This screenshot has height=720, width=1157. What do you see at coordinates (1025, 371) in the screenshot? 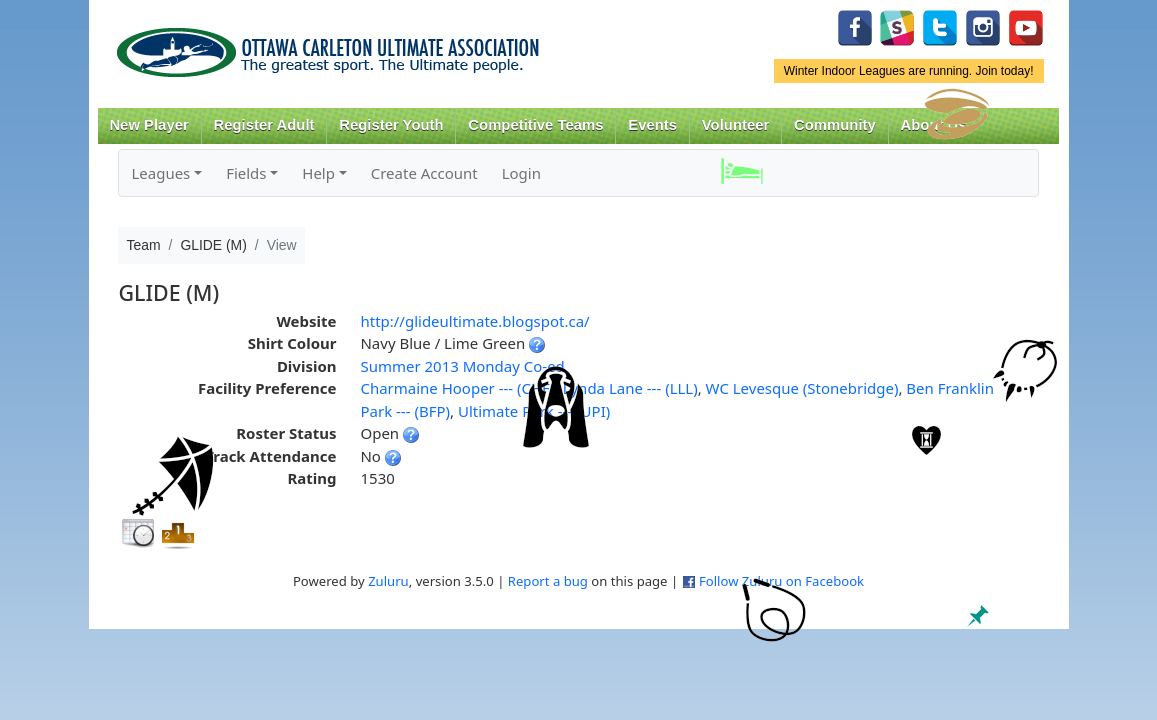
I see `equip a tribal or primitive accessory` at bounding box center [1025, 371].